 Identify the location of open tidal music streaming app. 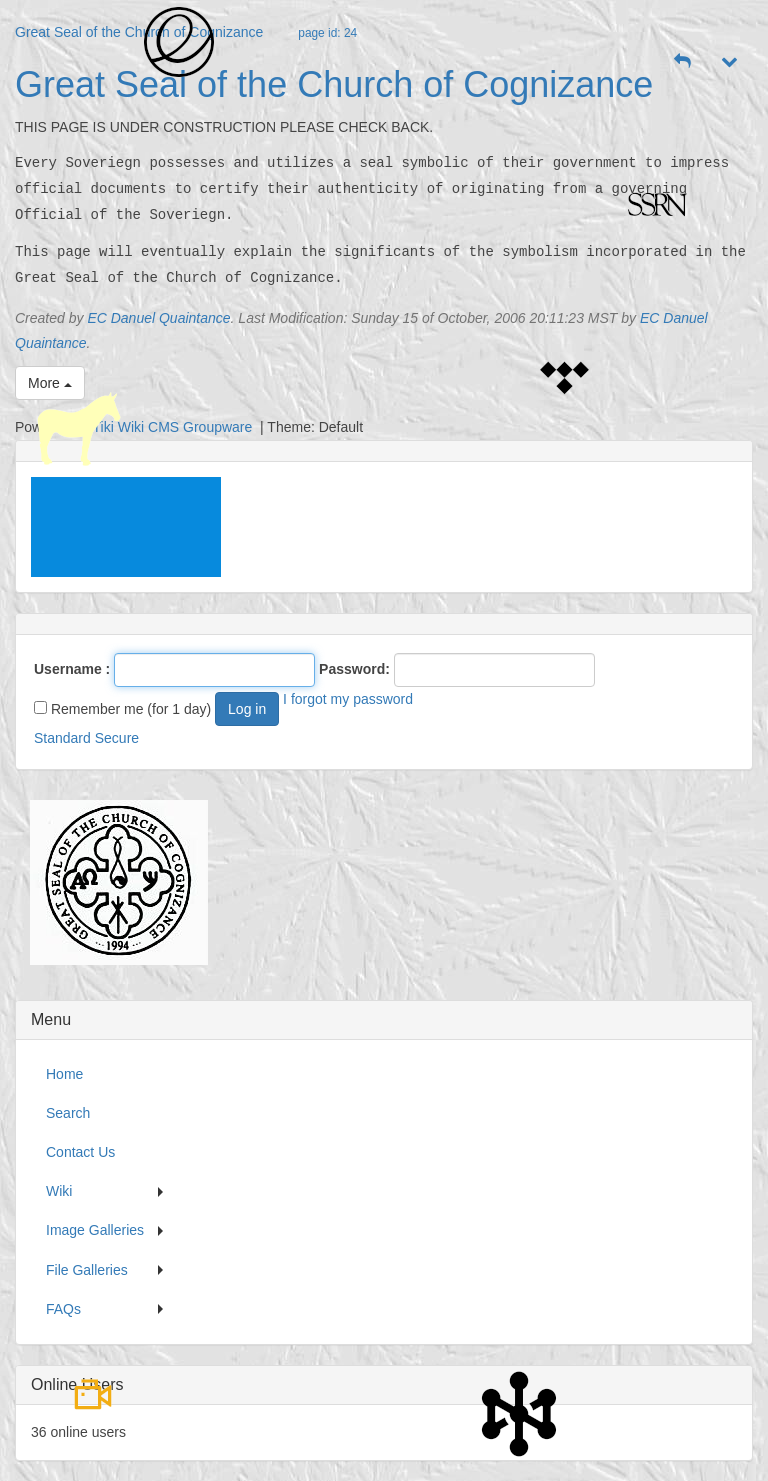
(564, 377).